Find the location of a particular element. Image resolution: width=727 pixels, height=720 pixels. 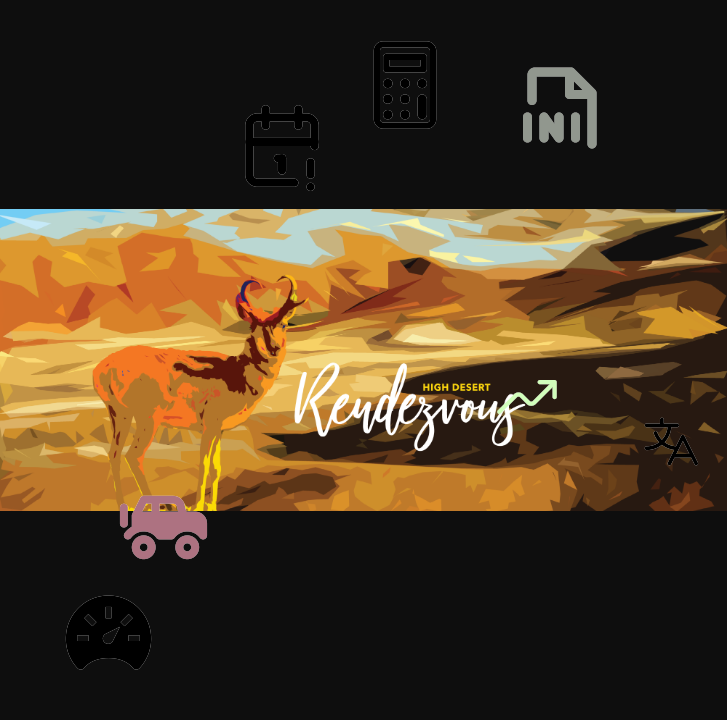

open the calculator app is located at coordinates (405, 85).